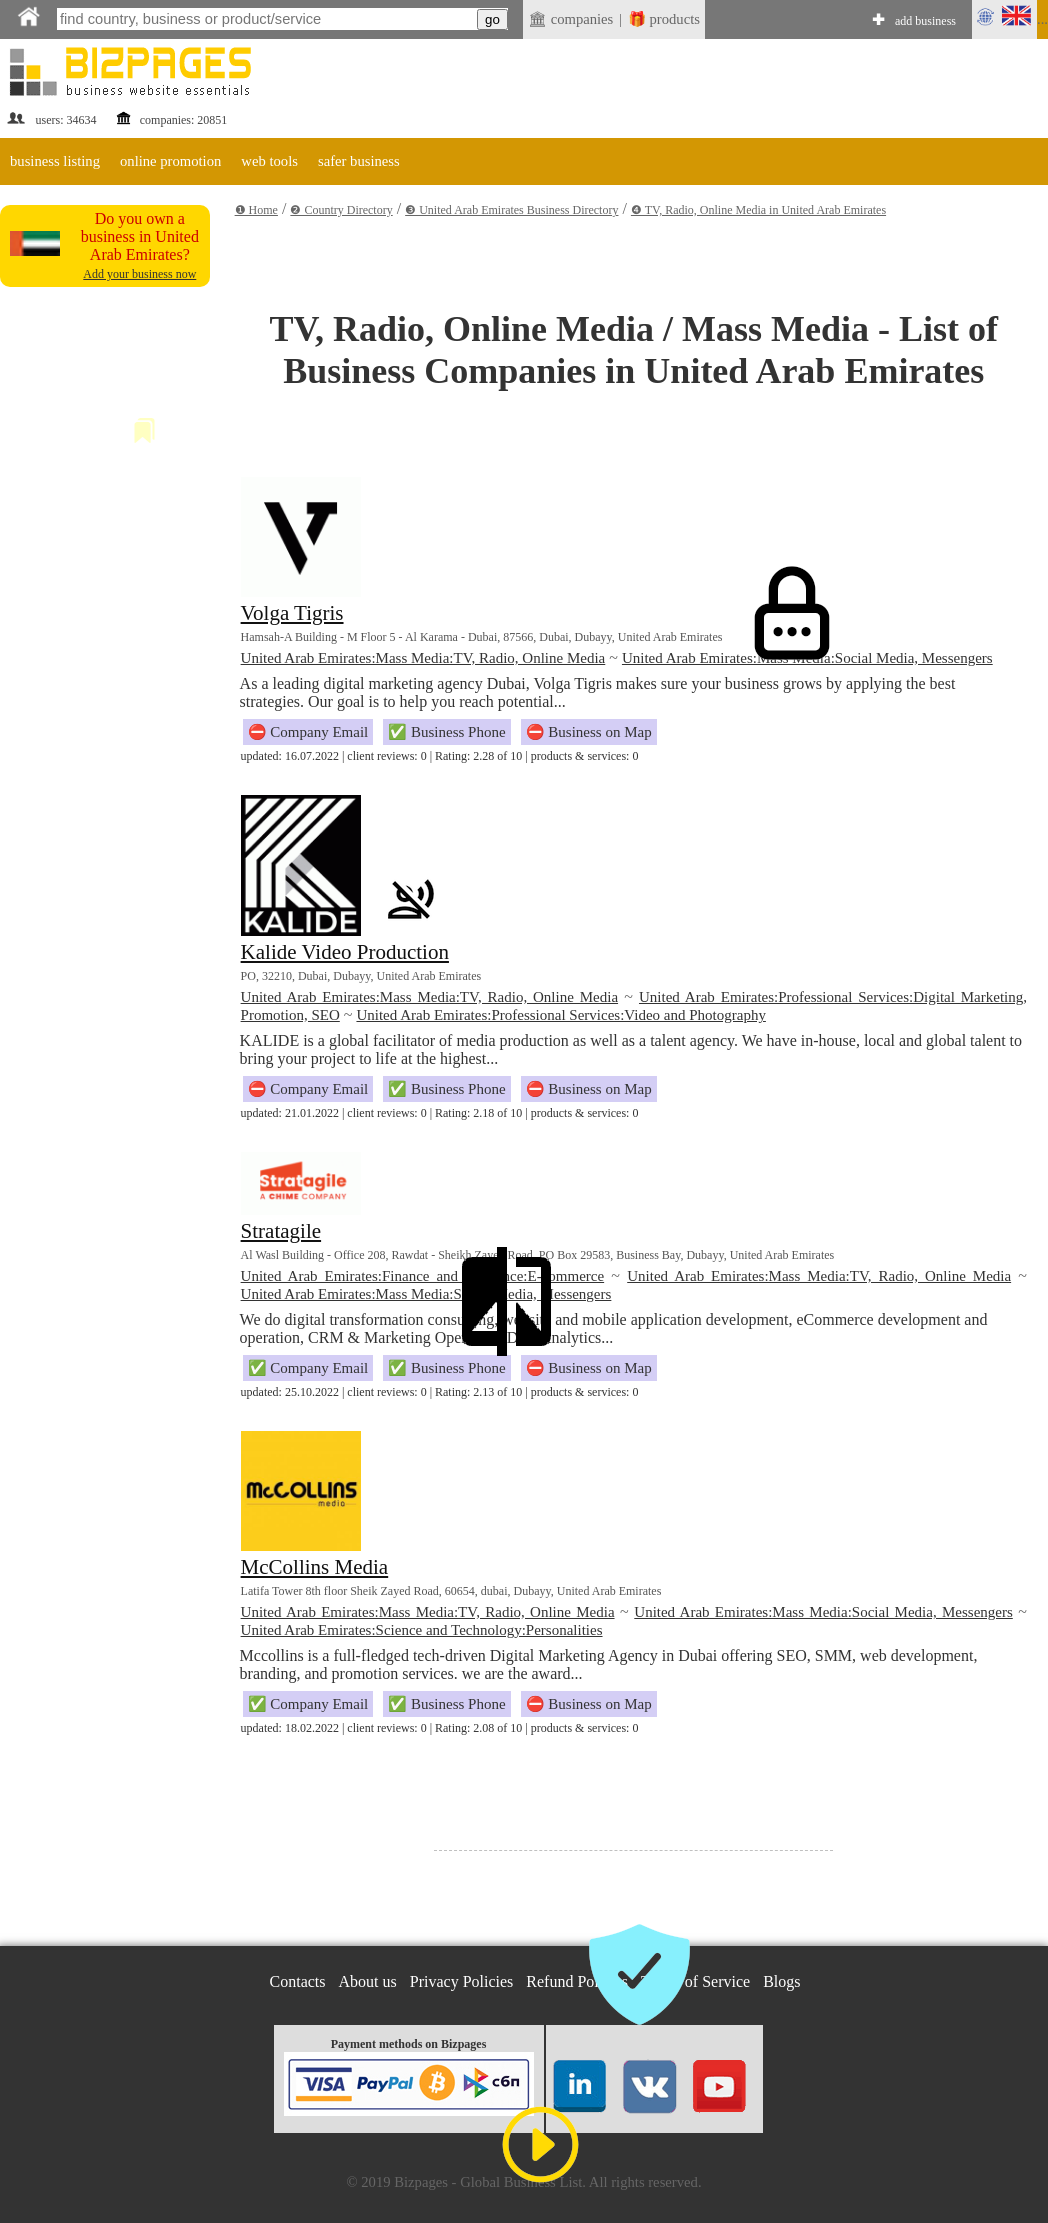 The image size is (1048, 2223). I want to click on mute voice narration or screen reader, so click(411, 900).